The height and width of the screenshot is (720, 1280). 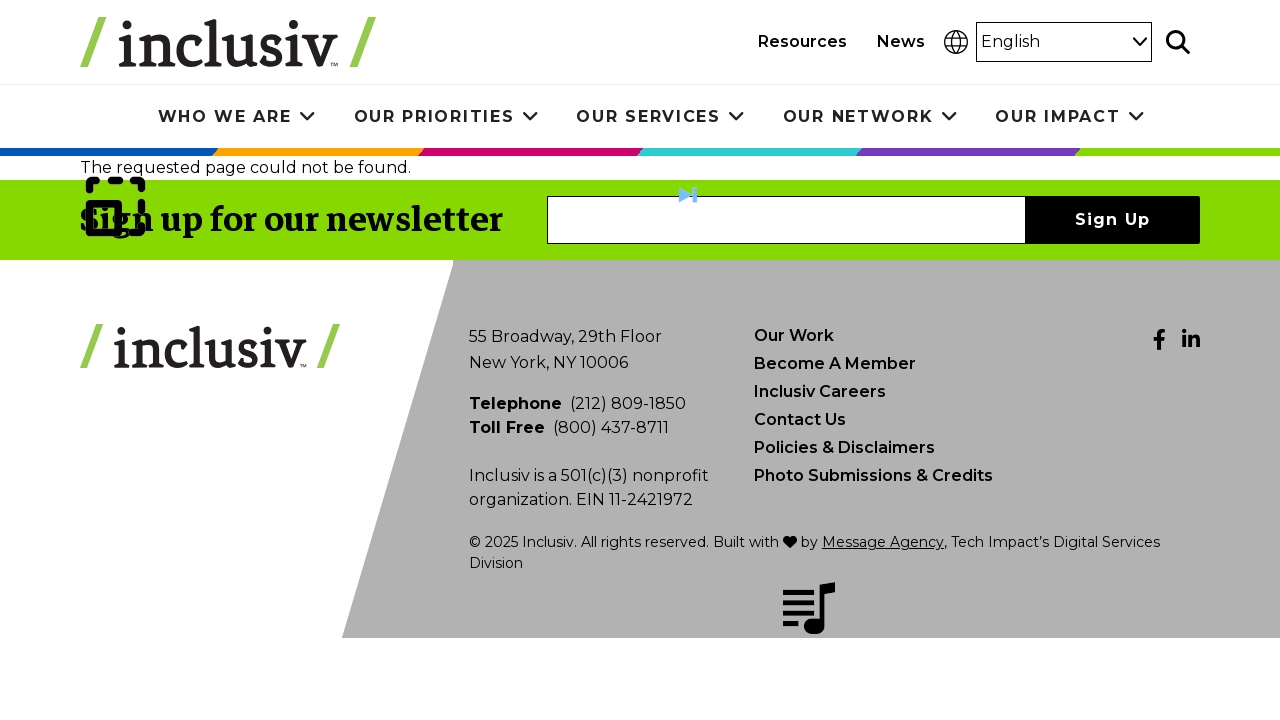 What do you see at coordinates (809, 608) in the screenshot?
I see `view your music playlist` at bounding box center [809, 608].